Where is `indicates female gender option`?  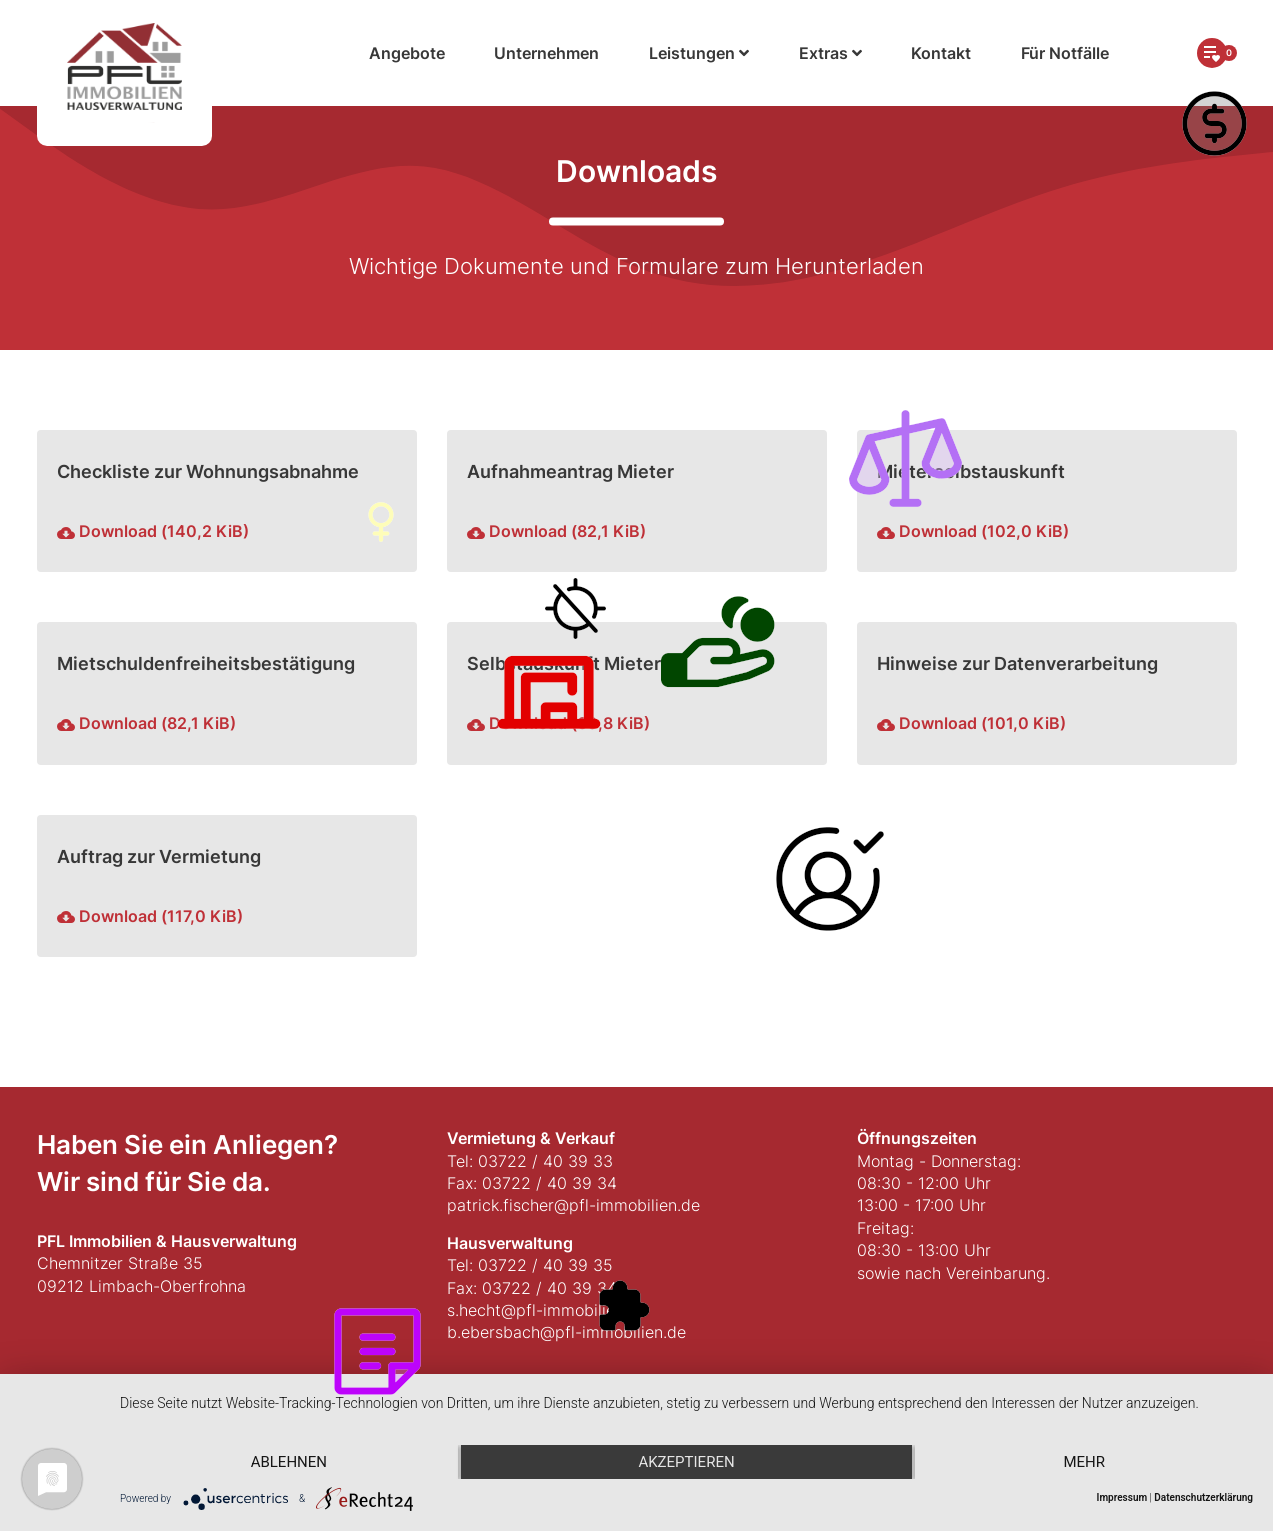
indicates female gender option is located at coordinates (381, 521).